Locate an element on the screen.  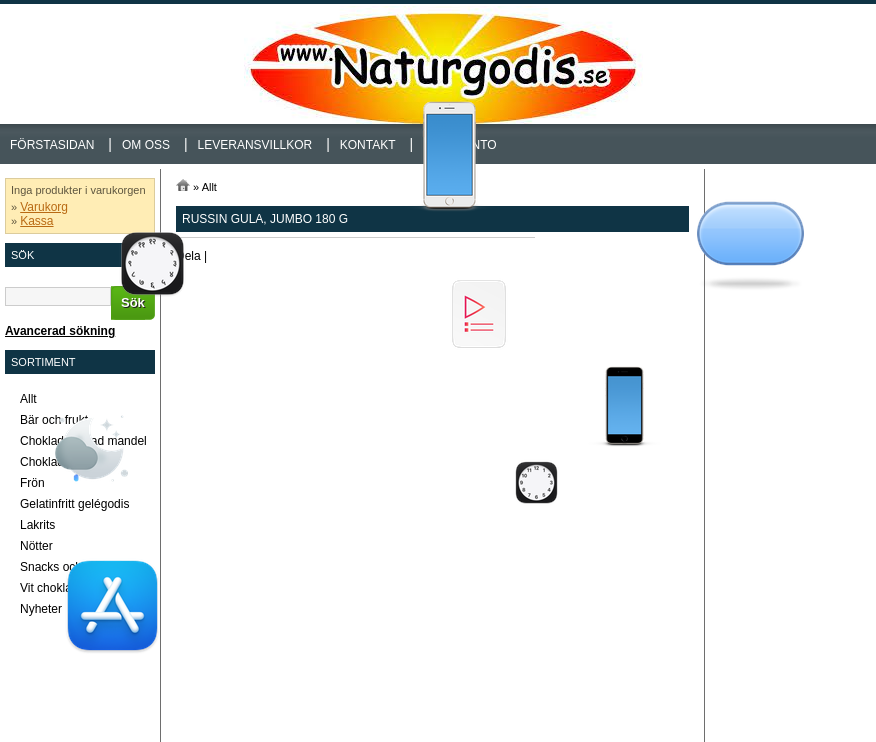
iPhone SE device icon for system identification is located at coordinates (624, 406).